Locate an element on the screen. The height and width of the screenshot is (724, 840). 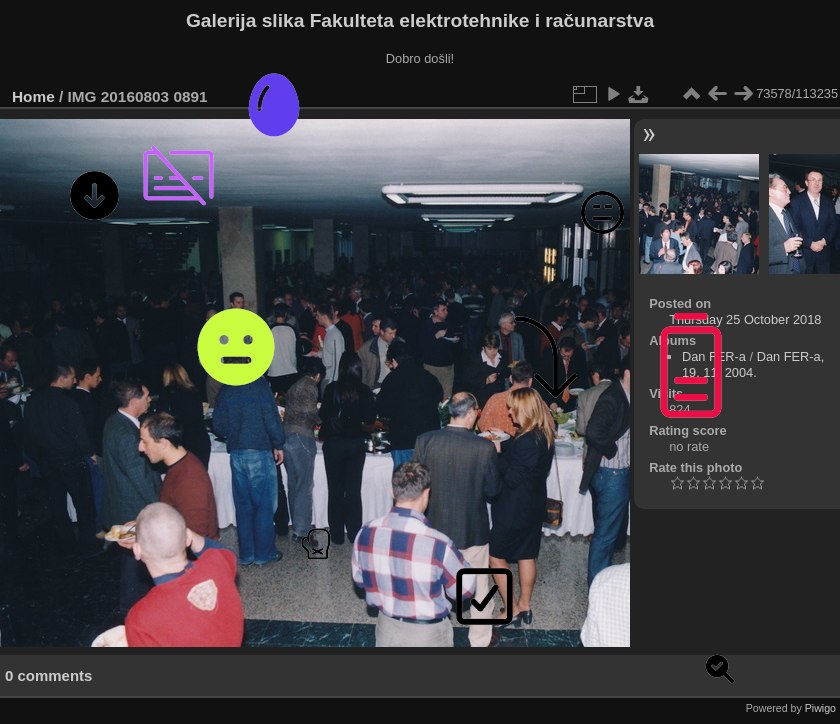
rate your experience as neutral is located at coordinates (236, 347).